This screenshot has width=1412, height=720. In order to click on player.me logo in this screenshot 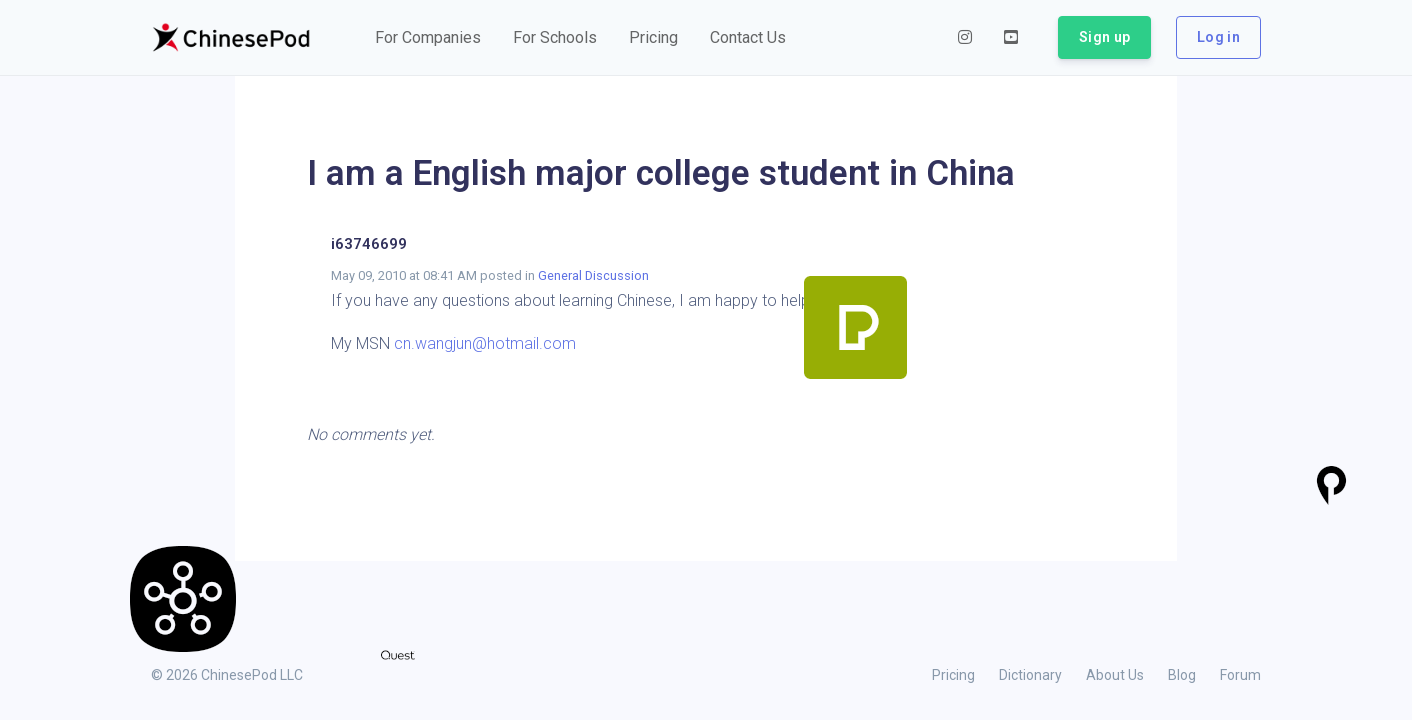, I will do `click(1331, 485)`.